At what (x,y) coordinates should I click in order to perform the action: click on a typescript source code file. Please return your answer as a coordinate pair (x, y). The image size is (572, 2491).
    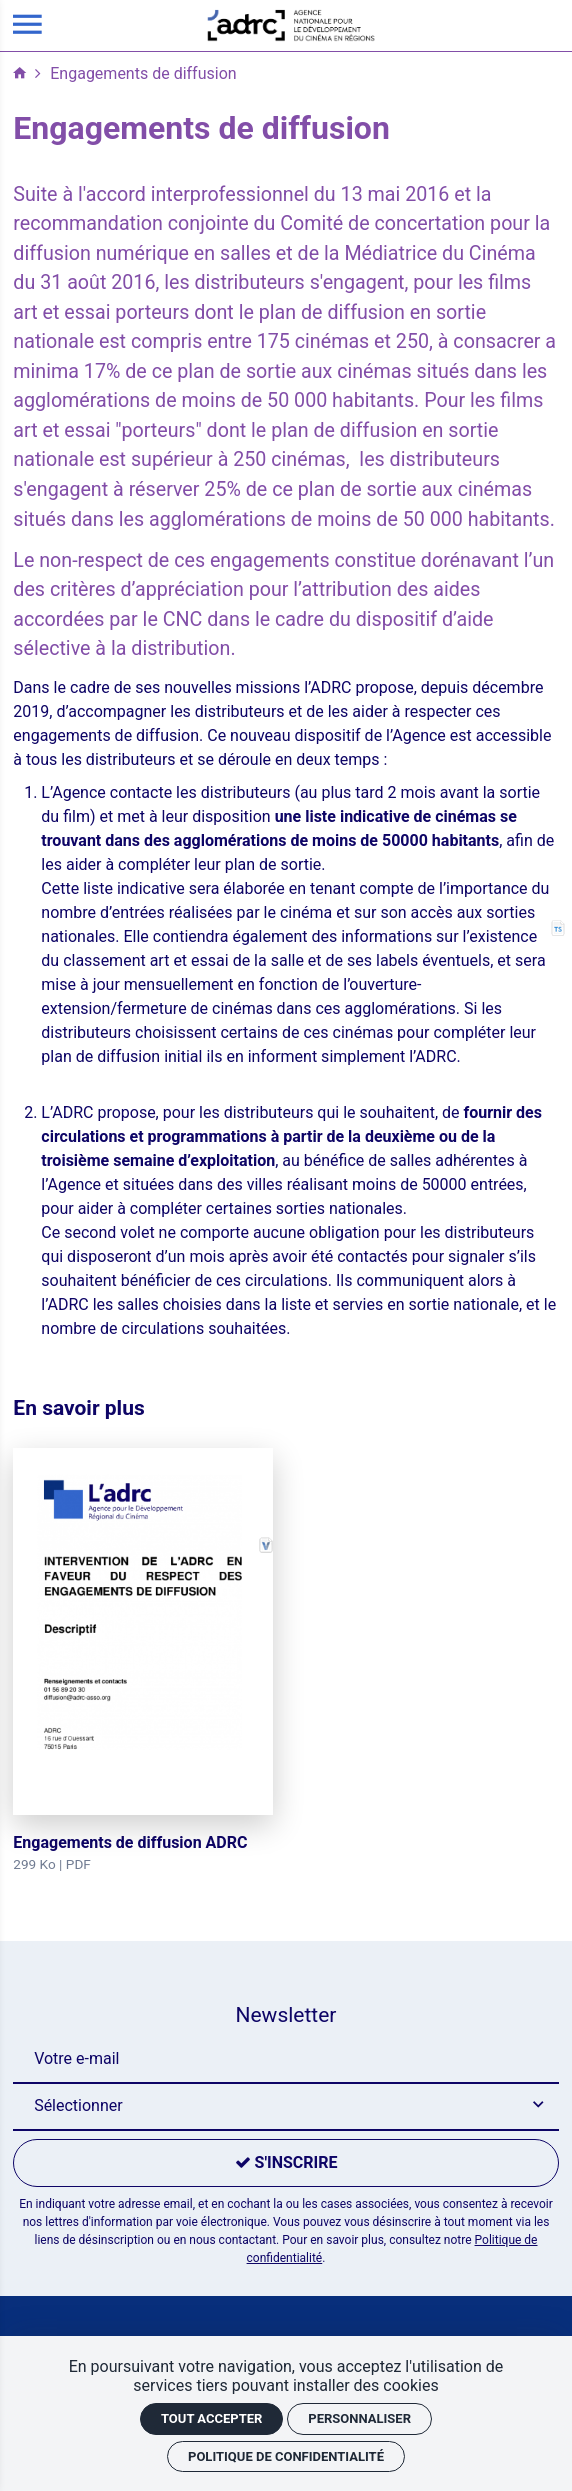
    Looking at the image, I should click on (558, 928).